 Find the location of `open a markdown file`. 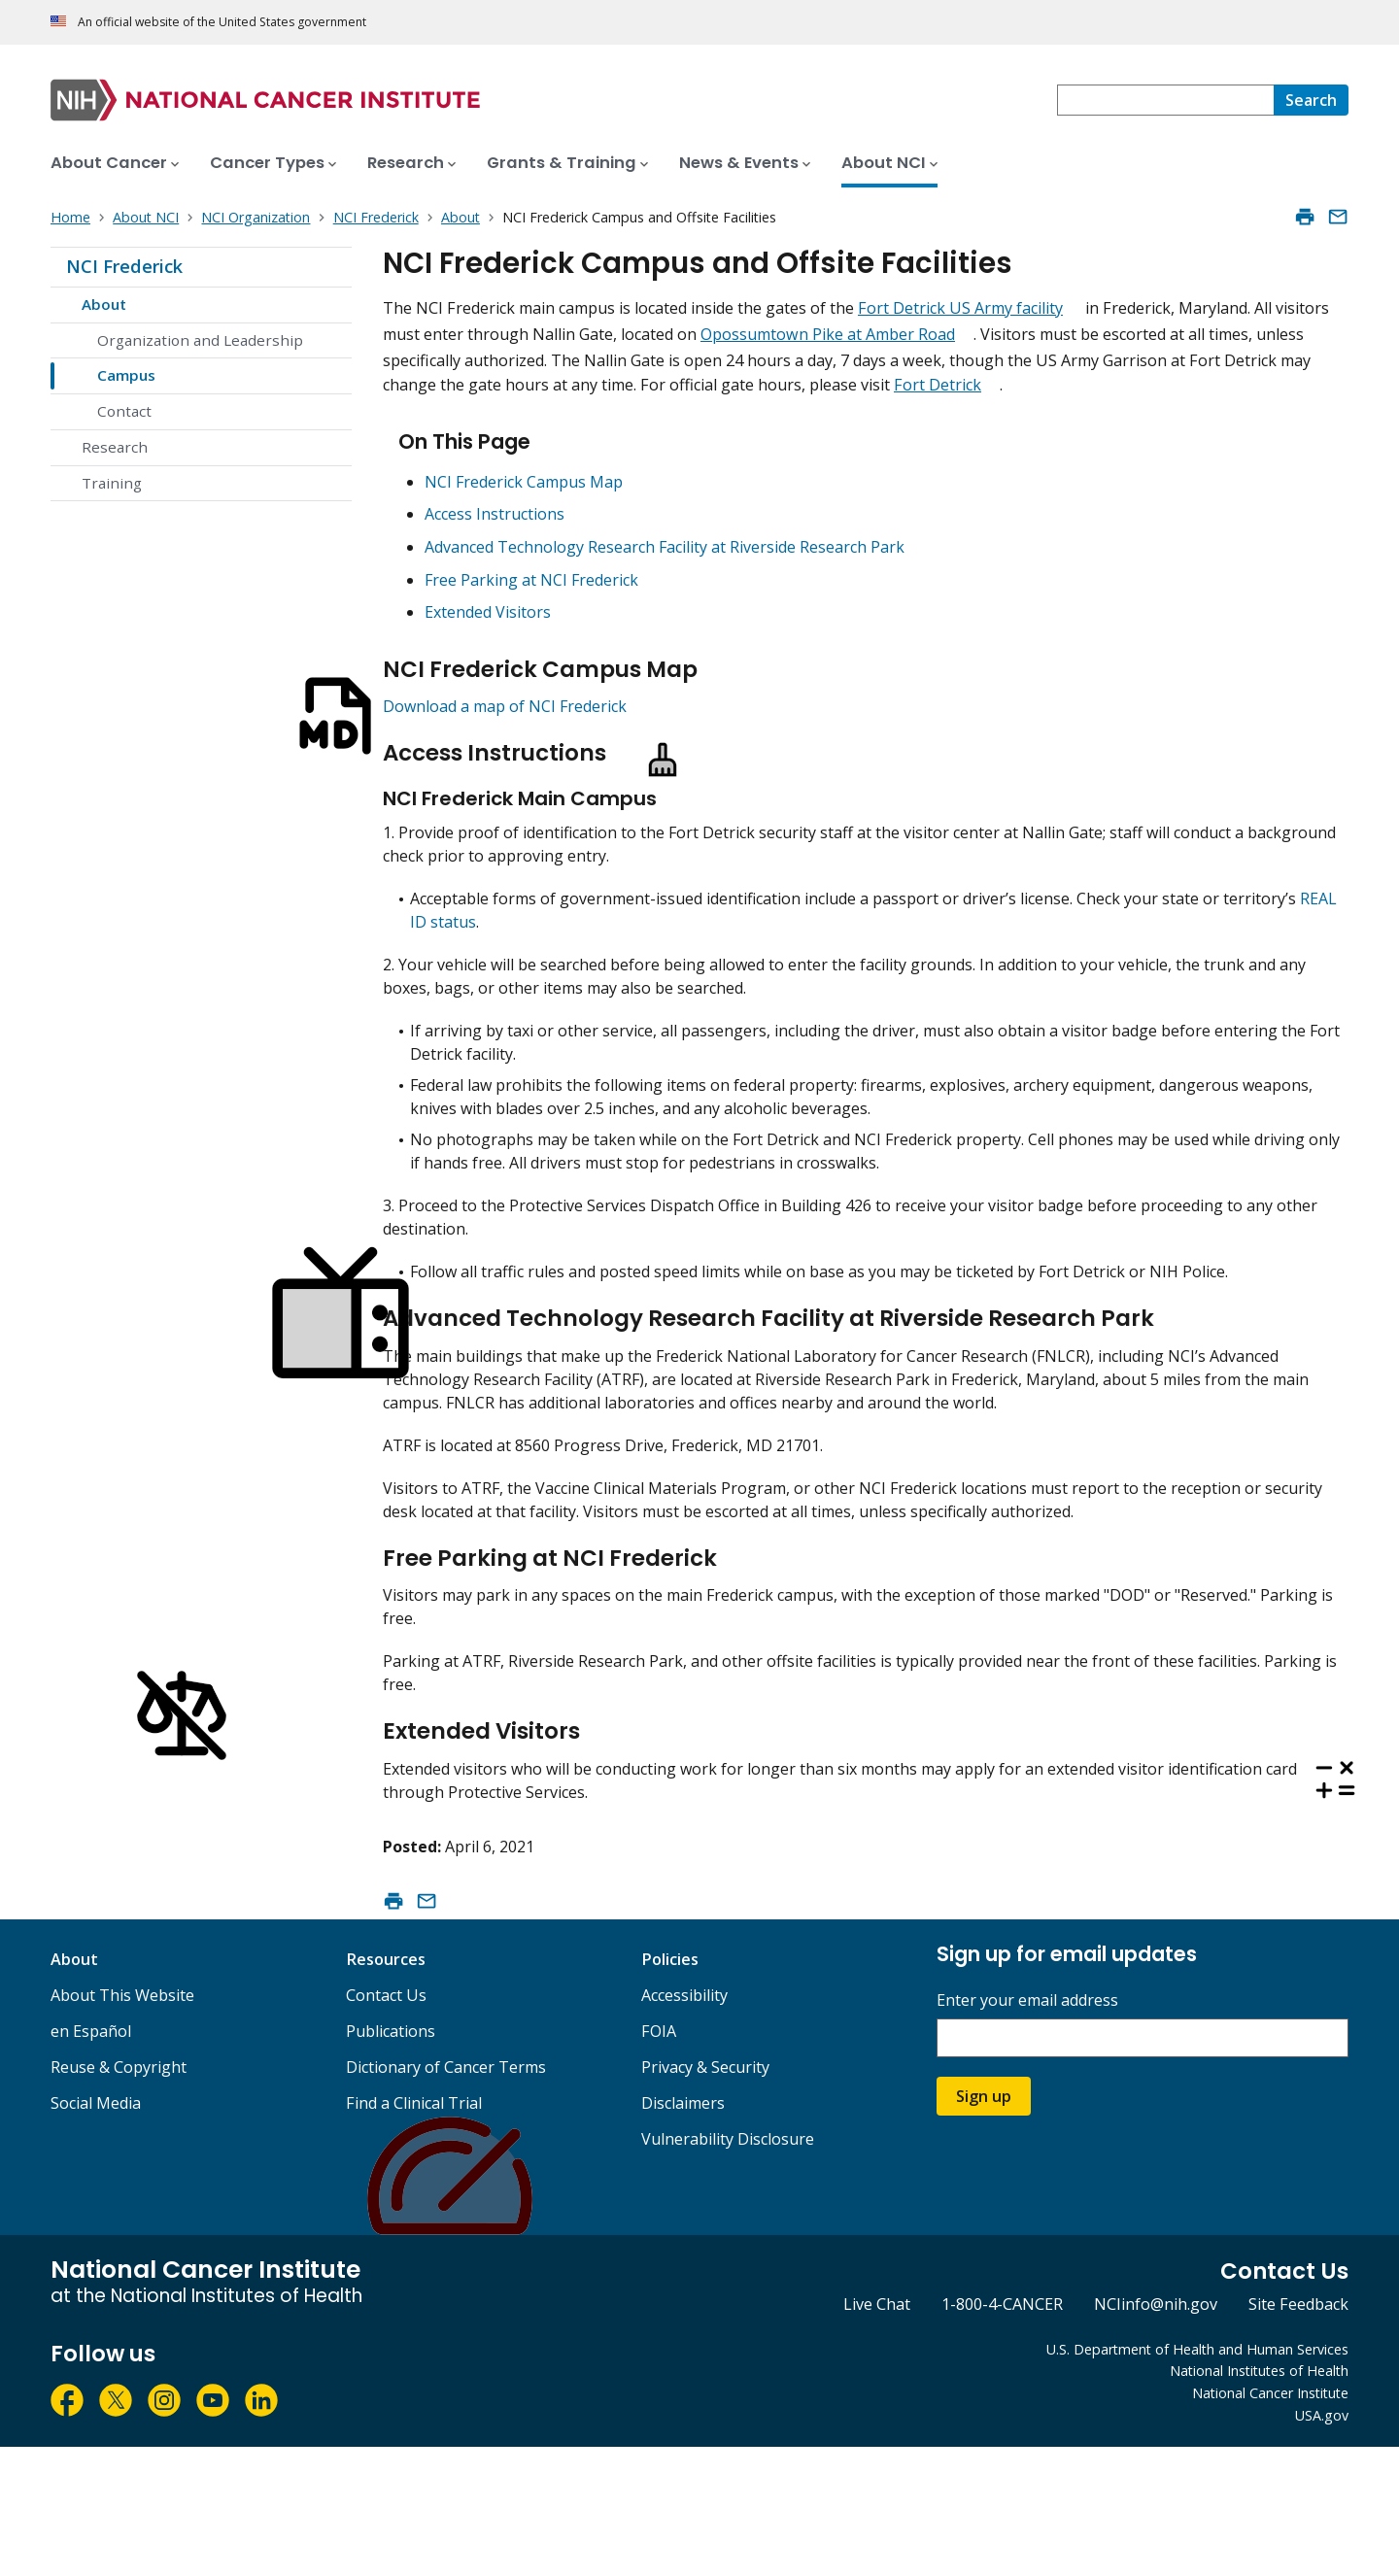

open a markdown file is located at coordinates (338, 716).